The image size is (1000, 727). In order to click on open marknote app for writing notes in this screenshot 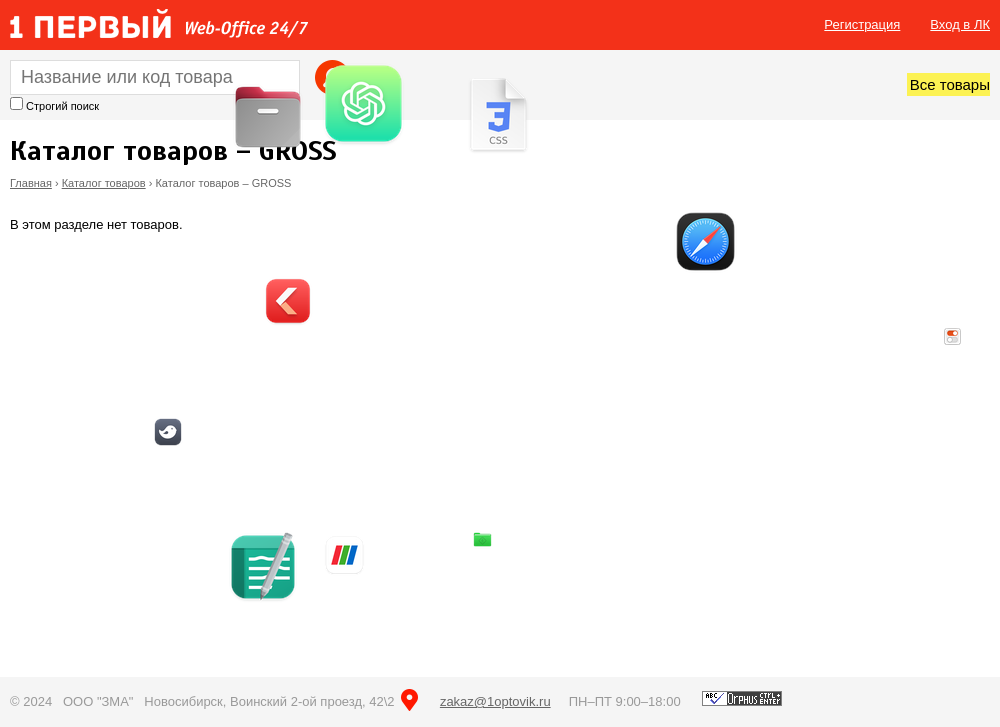, I will do `click(263, 567)`.